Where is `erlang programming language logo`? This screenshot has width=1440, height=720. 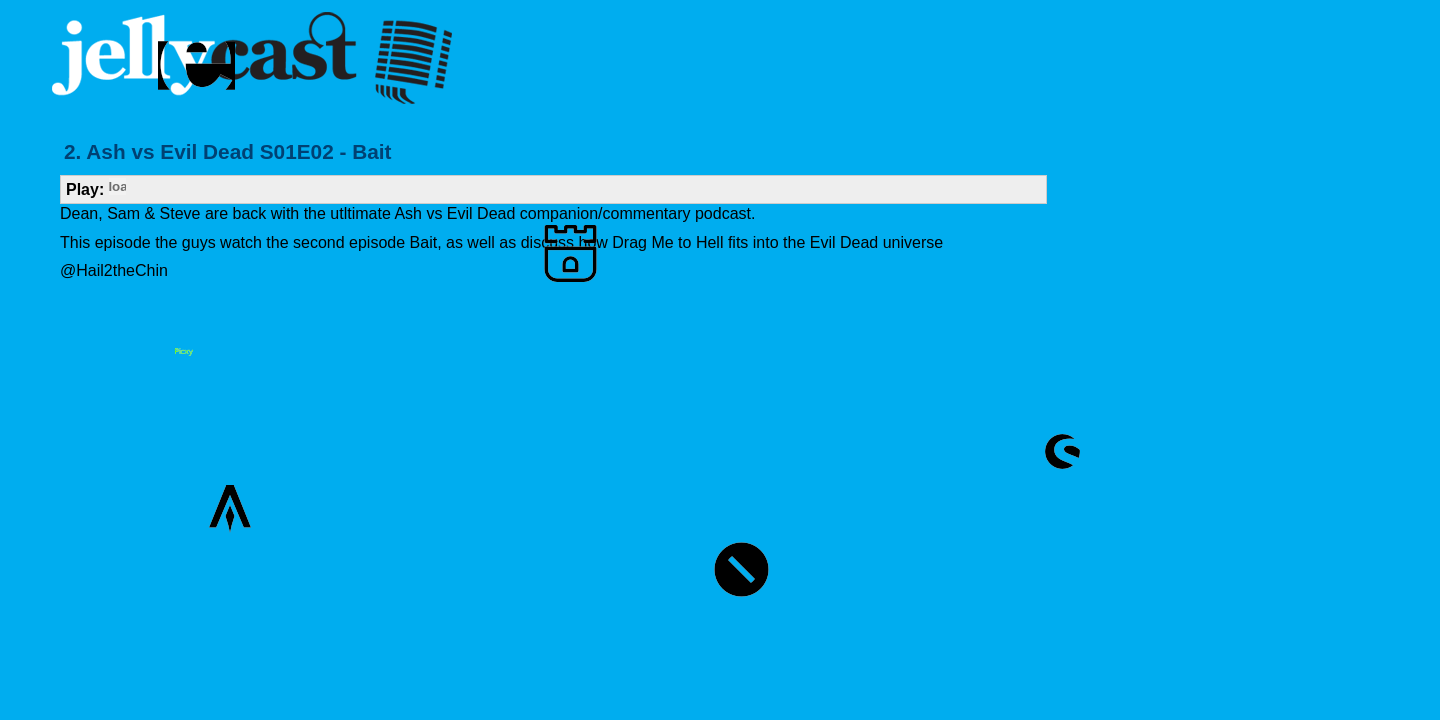 erlang programming language logo is located at coordinates (196, 65).